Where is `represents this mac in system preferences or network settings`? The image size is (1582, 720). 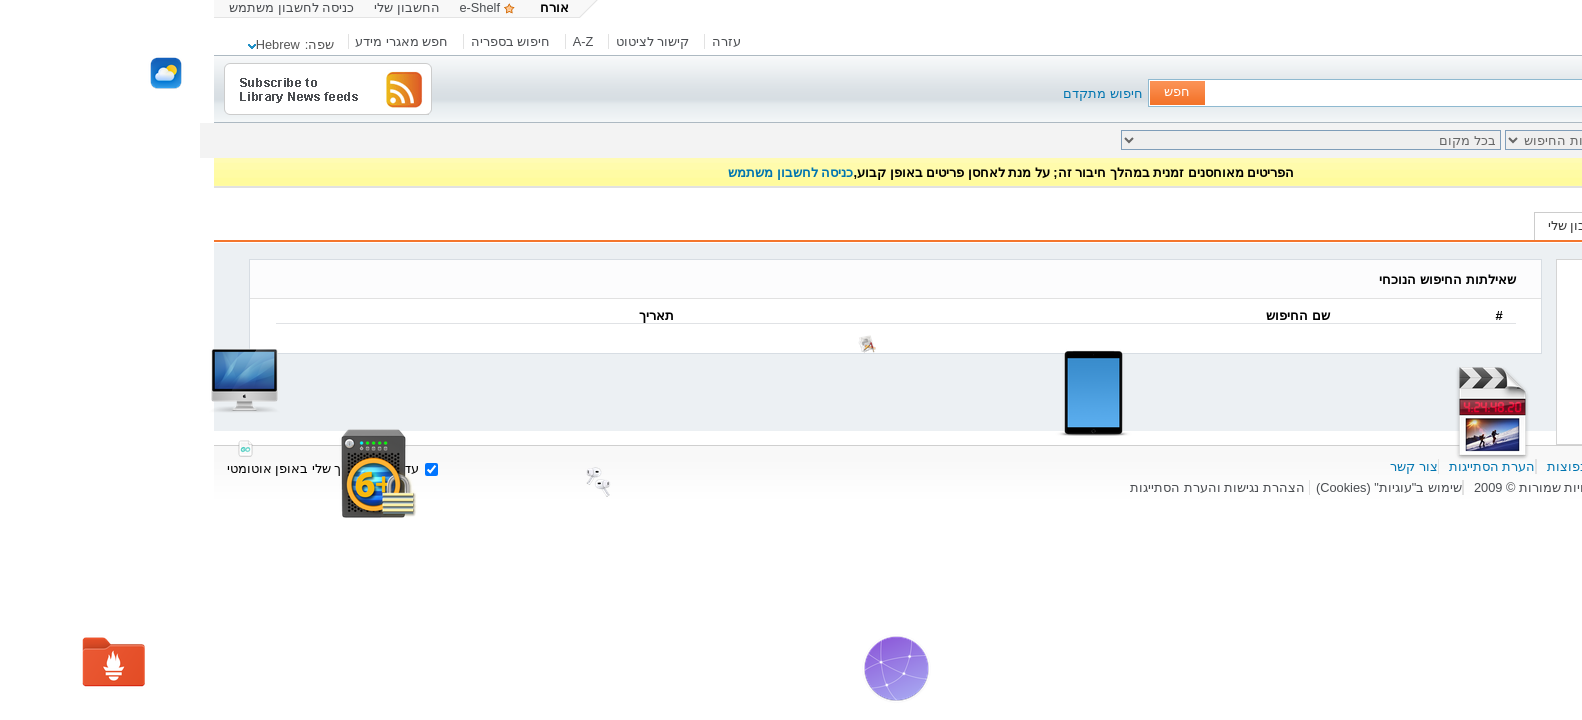 represents this mac in system preferences or network settings is located at coordinates (244, 372).